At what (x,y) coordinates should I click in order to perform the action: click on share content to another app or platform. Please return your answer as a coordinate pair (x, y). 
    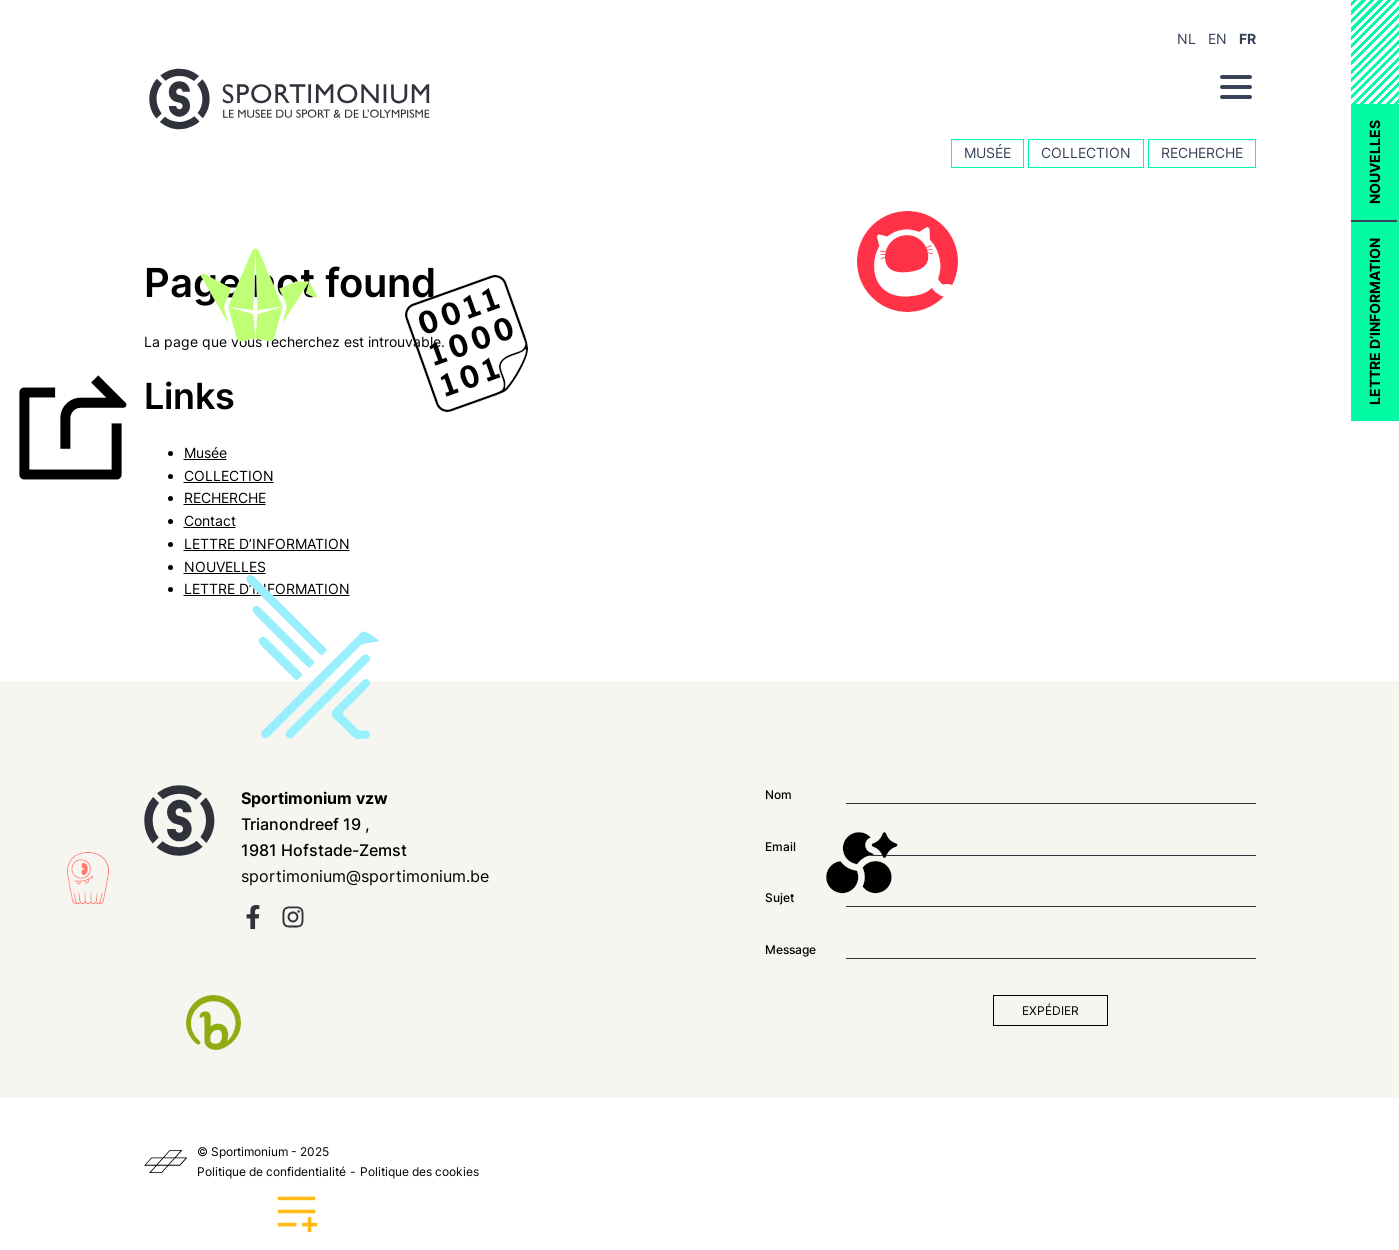
    Looking at the image, I should click on (70, 433).